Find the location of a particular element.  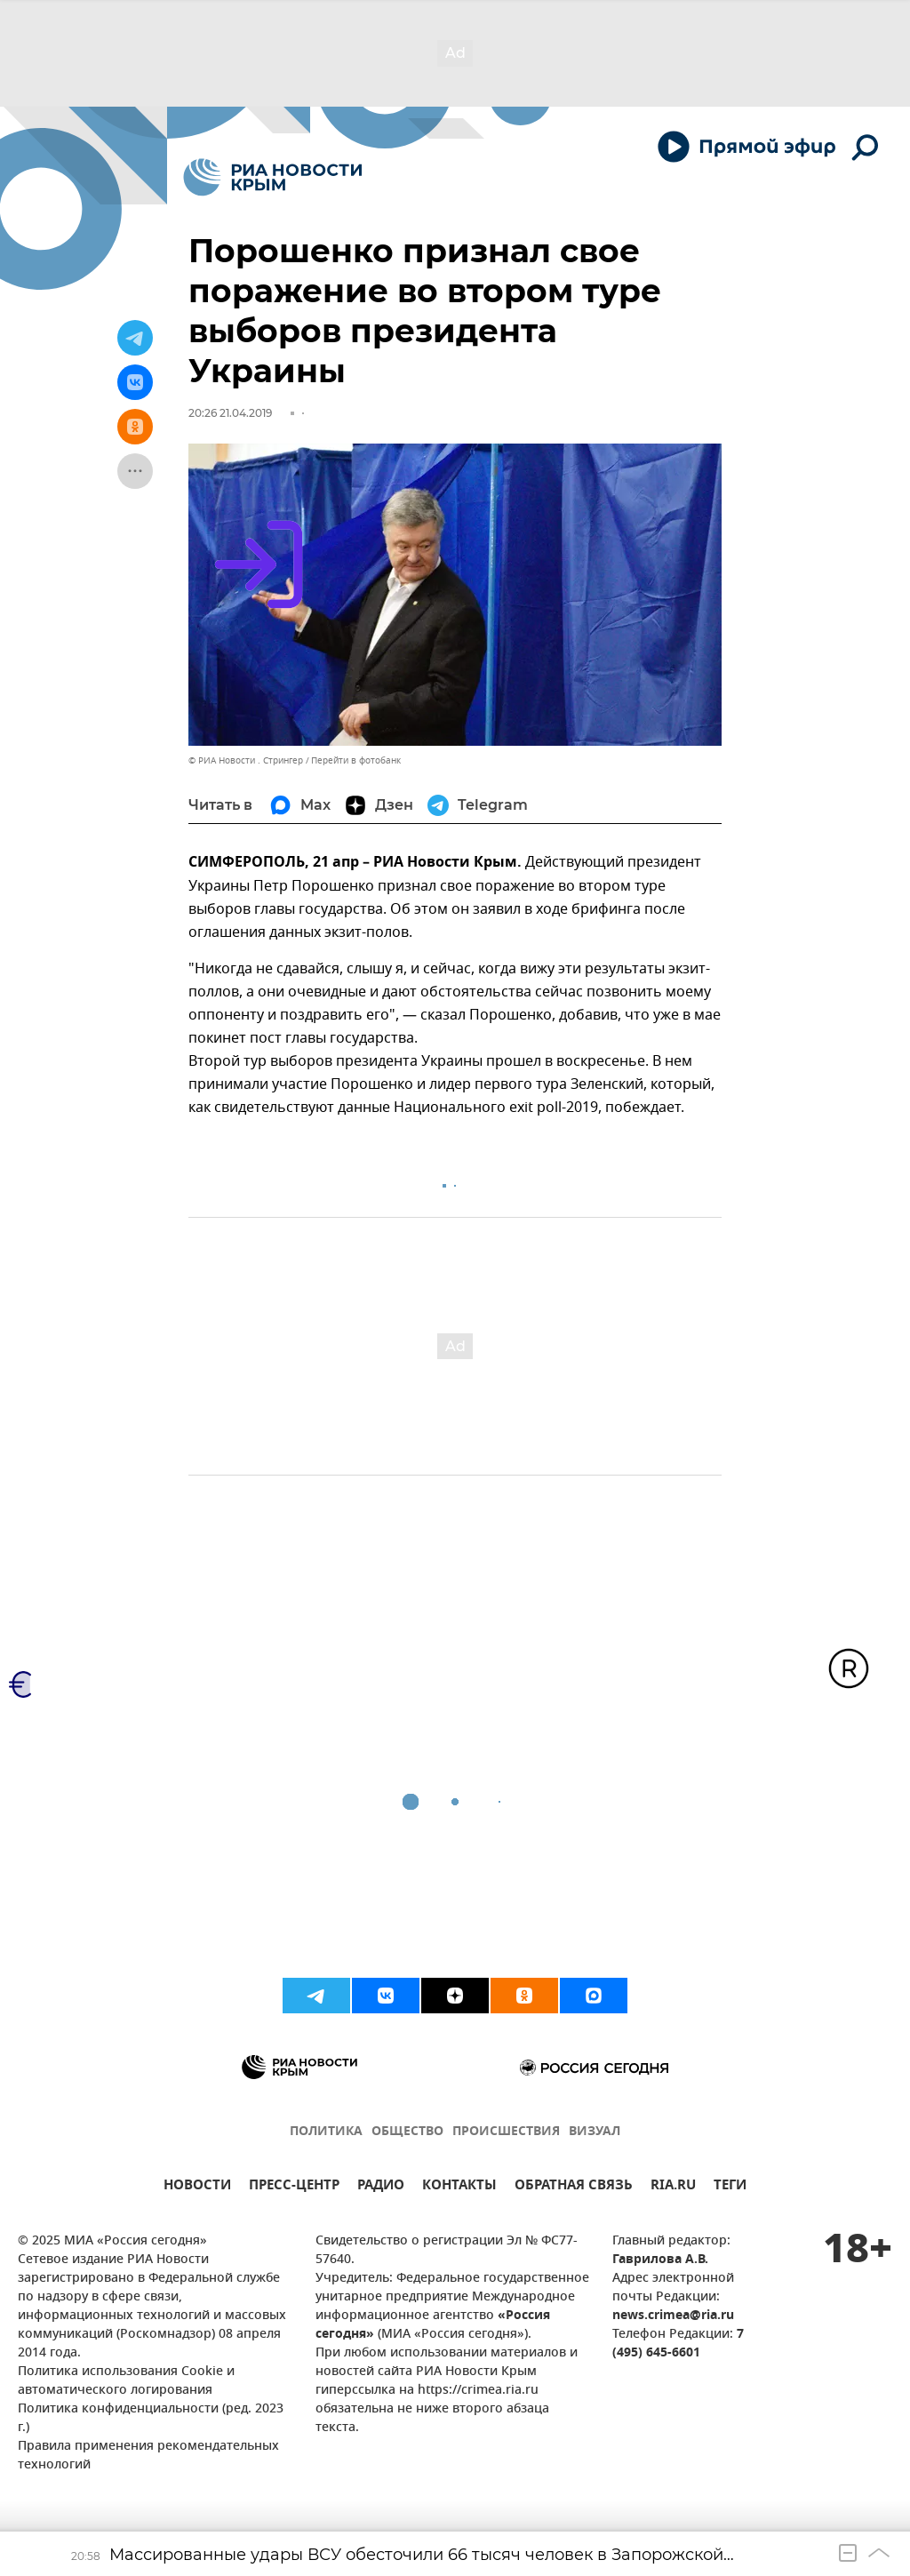

sign in to your account is located at coordinates (259, 564).